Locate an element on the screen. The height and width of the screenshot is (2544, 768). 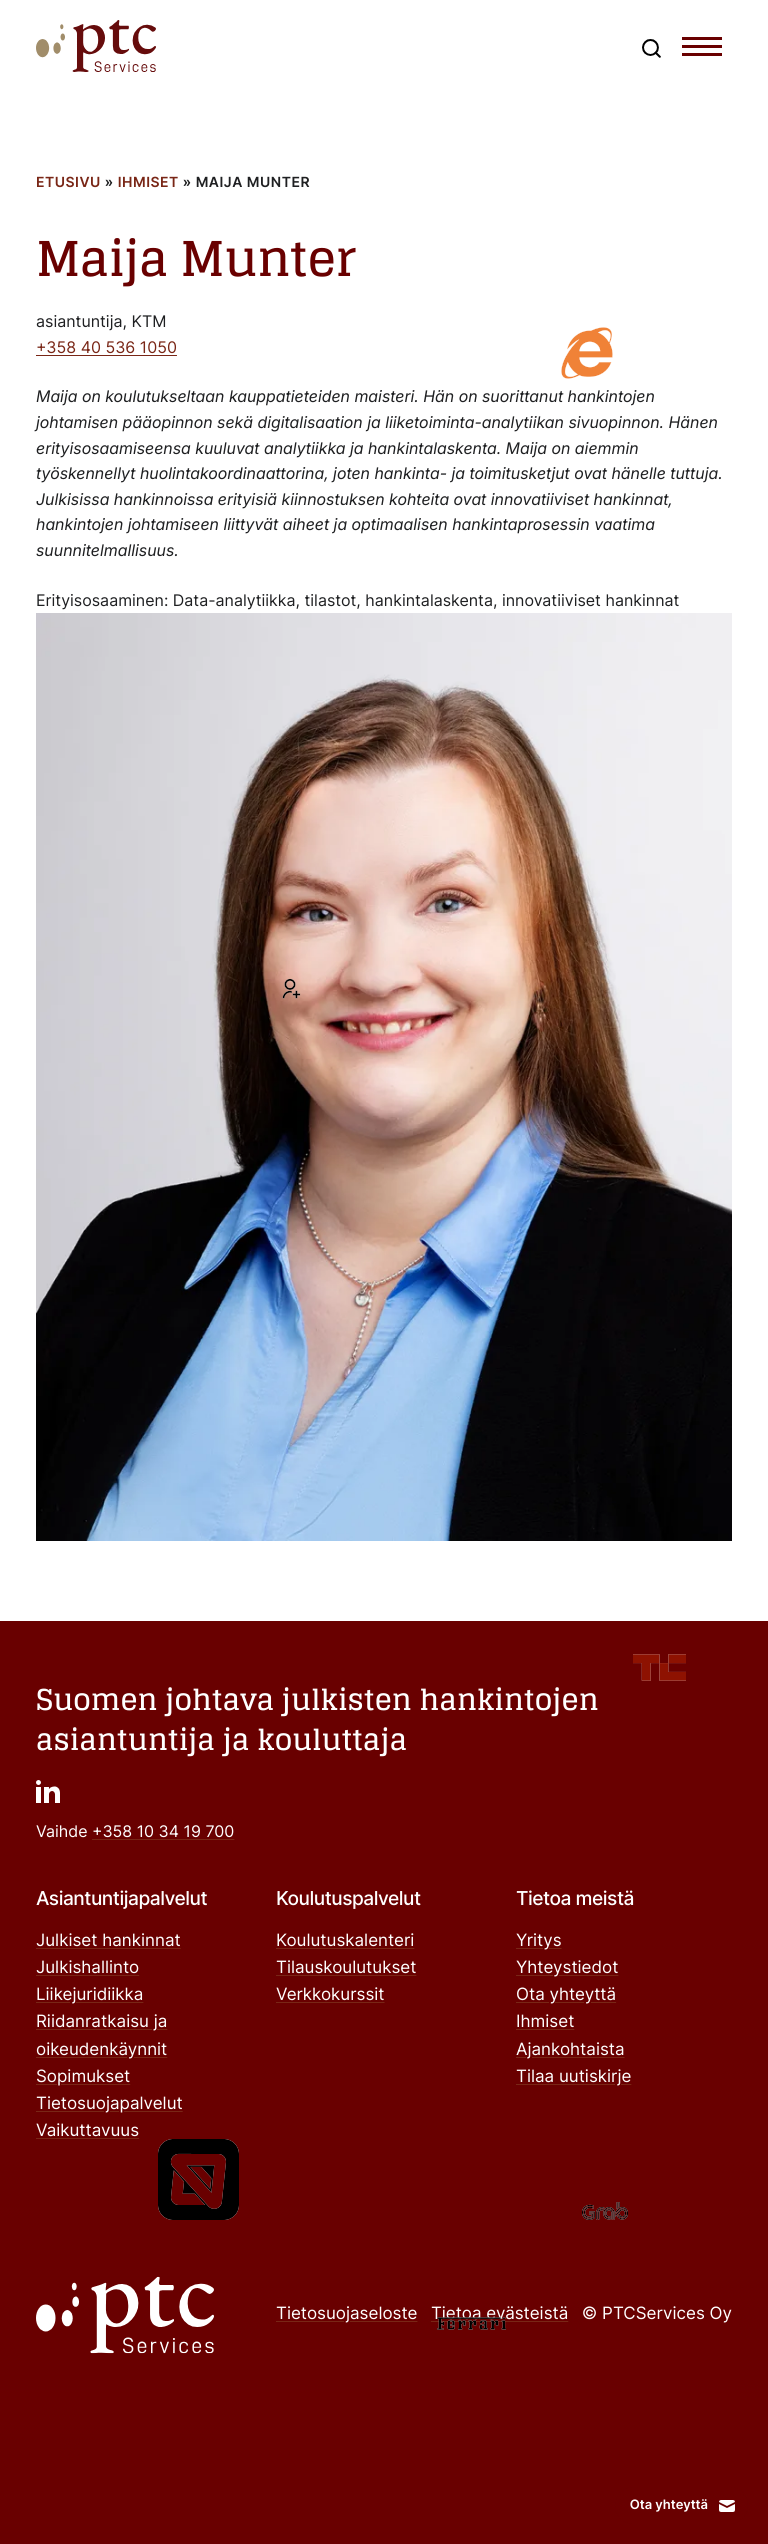
Ferrari brand logo is located at coordinates (471, 2323).